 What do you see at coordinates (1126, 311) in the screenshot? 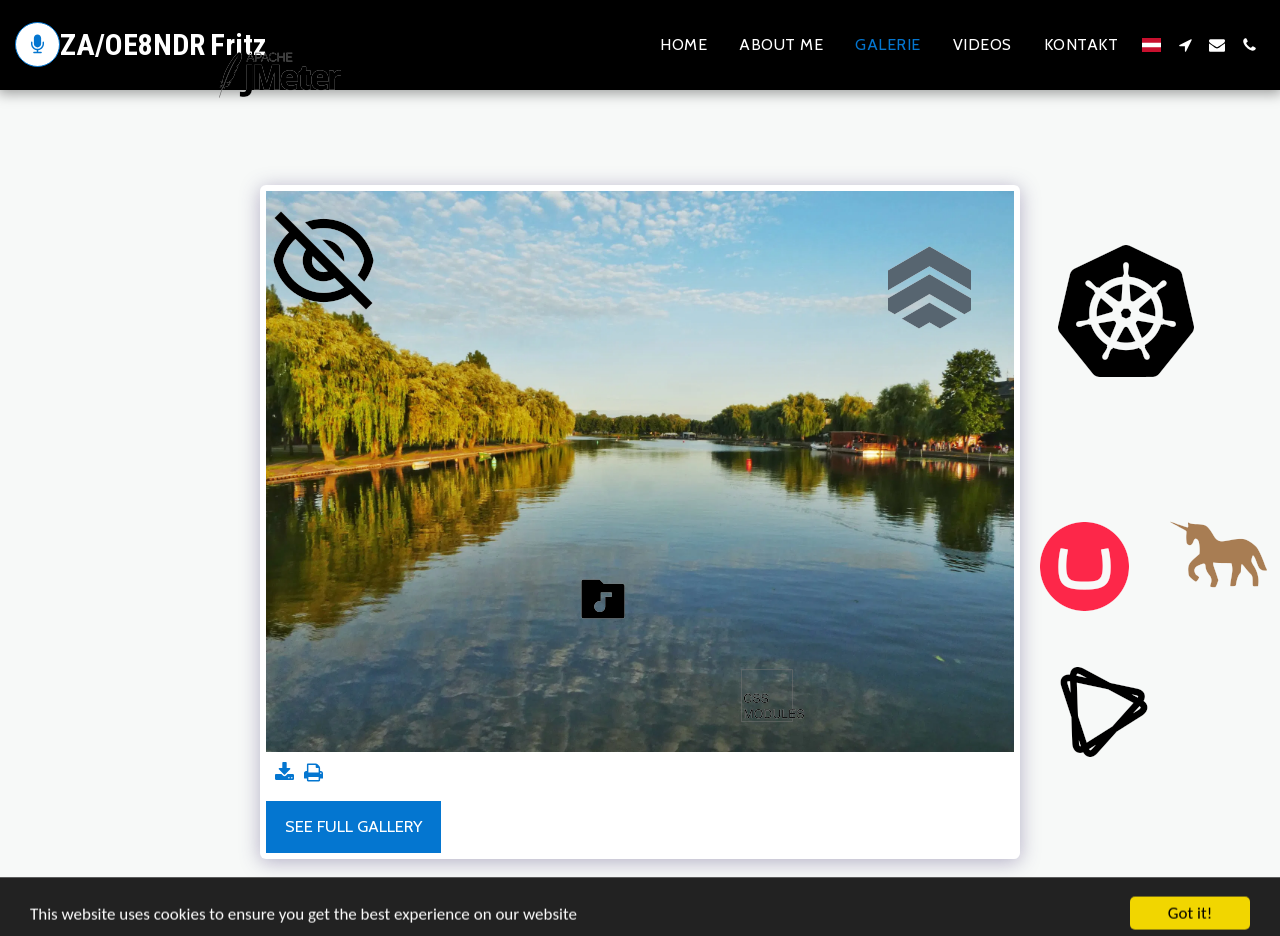
I see `kubernetes container orchestration platform logo` at bounding box center [1126, 311].